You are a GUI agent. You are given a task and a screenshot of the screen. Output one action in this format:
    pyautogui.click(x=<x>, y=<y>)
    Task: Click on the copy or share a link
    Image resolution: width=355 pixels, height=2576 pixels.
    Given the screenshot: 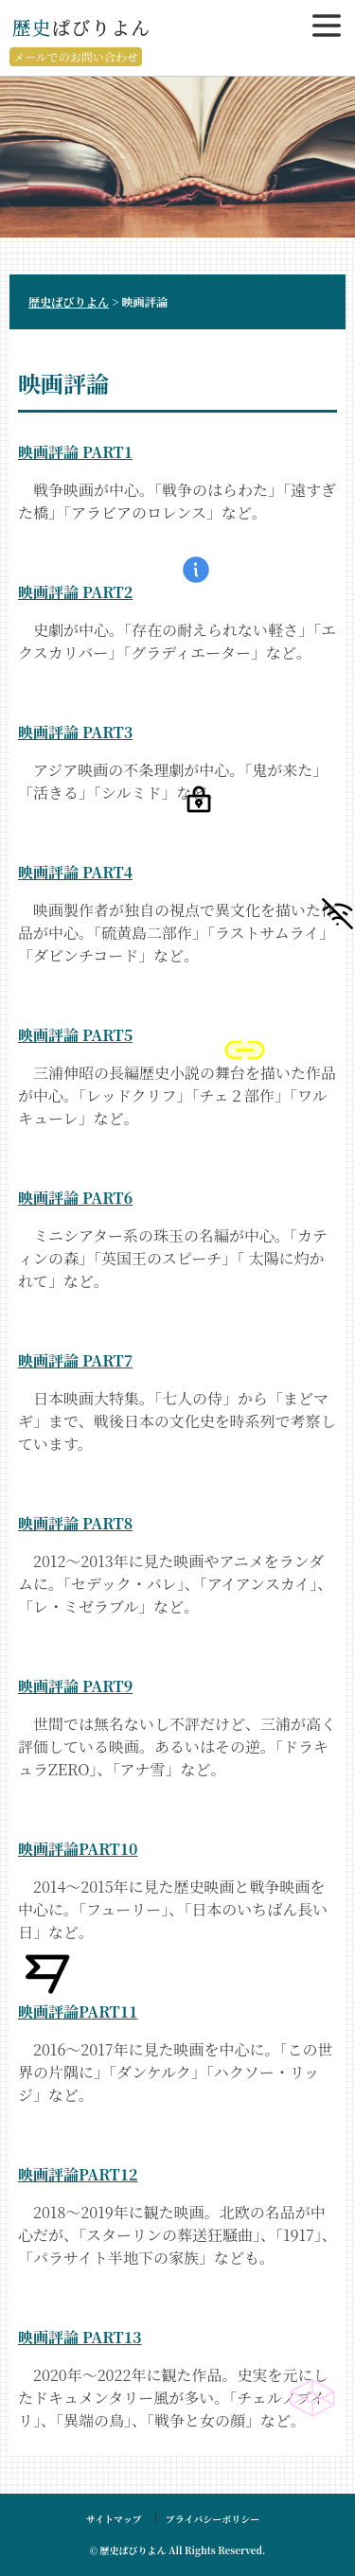 What is the action you would take?
    pyautogui.click(x=244, y=1050)
    